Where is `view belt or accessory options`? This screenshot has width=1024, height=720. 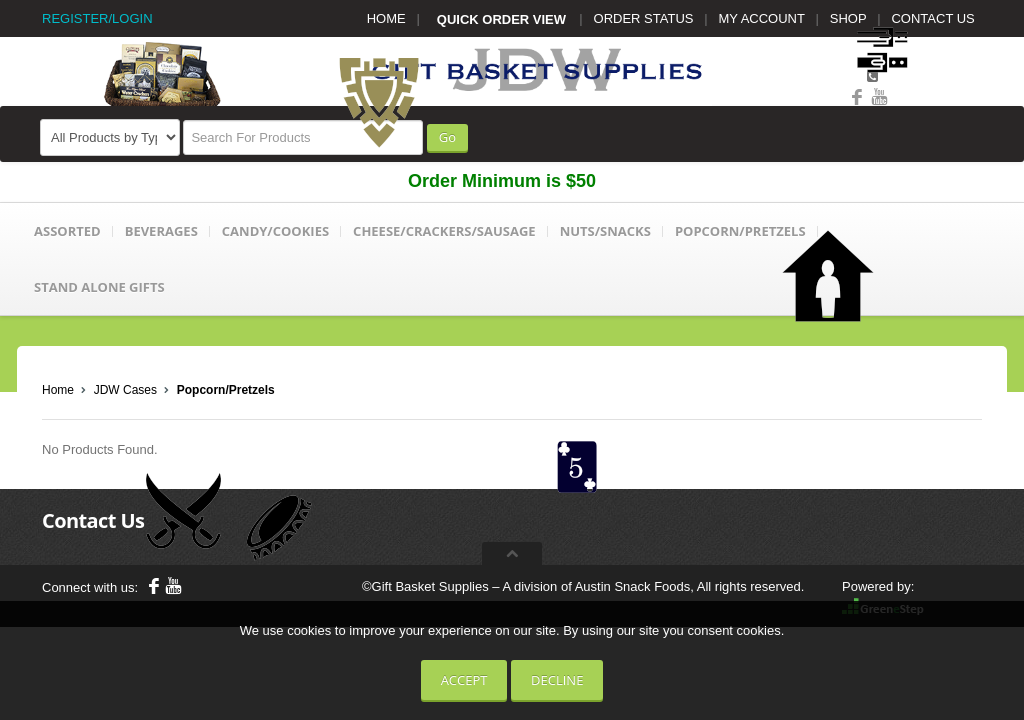
view belt or accessory options is located at coordinates (882, 50).